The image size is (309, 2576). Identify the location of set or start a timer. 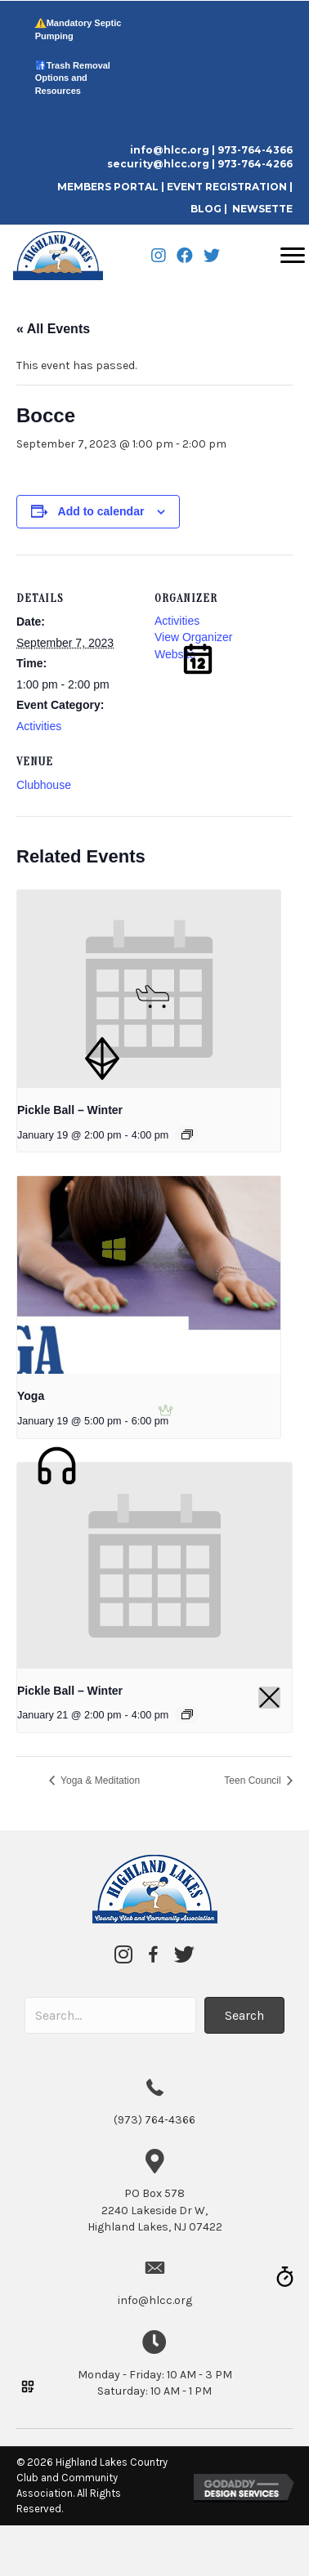
(284, 2276).